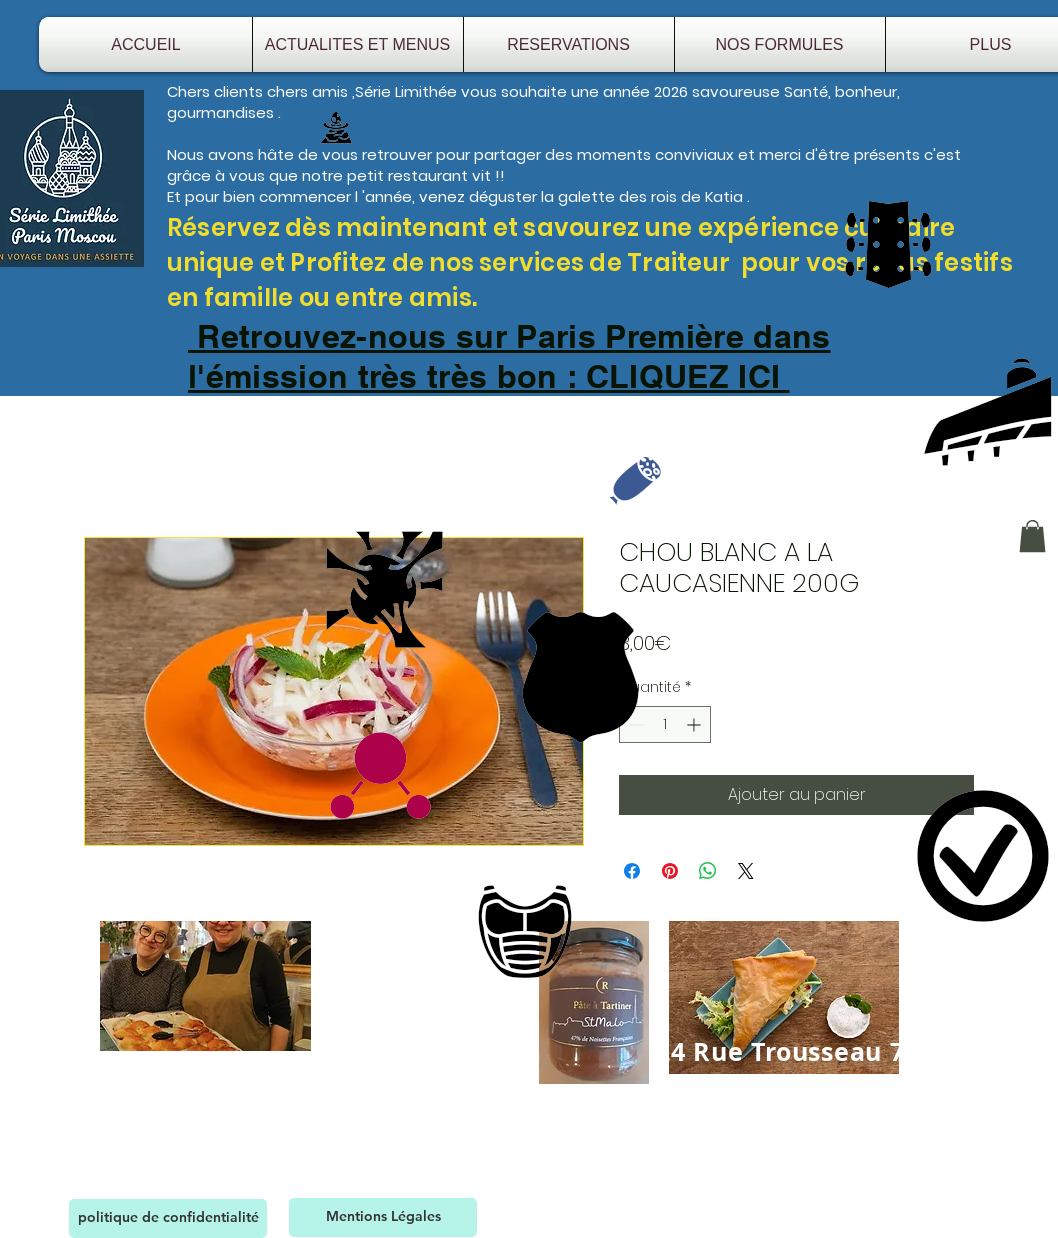  What do you see at coordinates (983, 856) in the screenshot?
I see `indicates a confirmed or completed action` at bounding box center [983, 856].